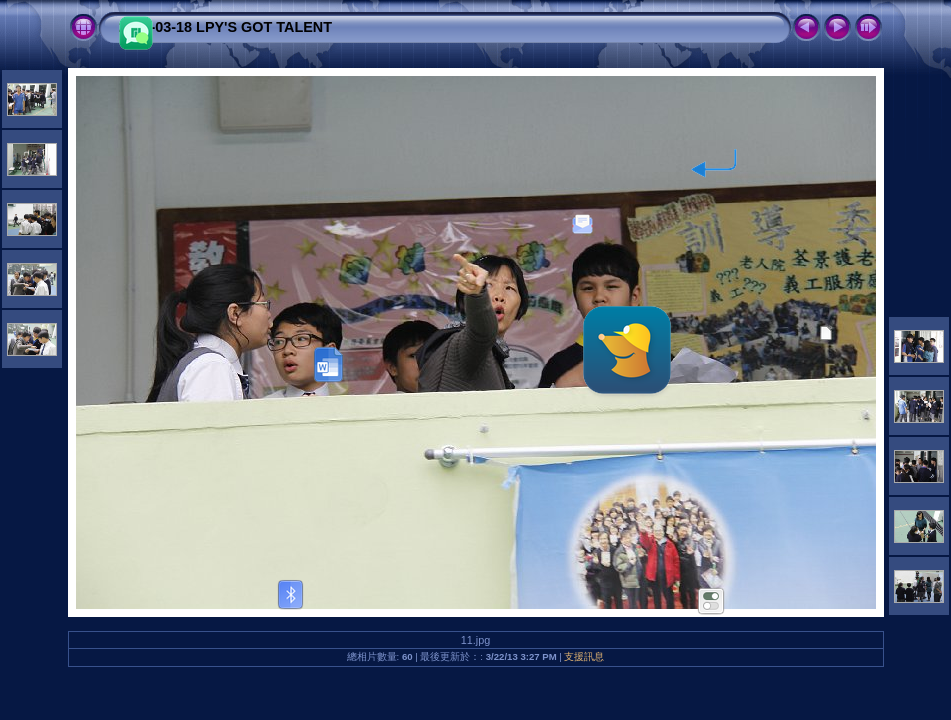 The image size is (951, 720). What do you see at coordinates (328, 364) in the screenshot?
I see `a microsoft word document file` at bounding box center [328, 364].